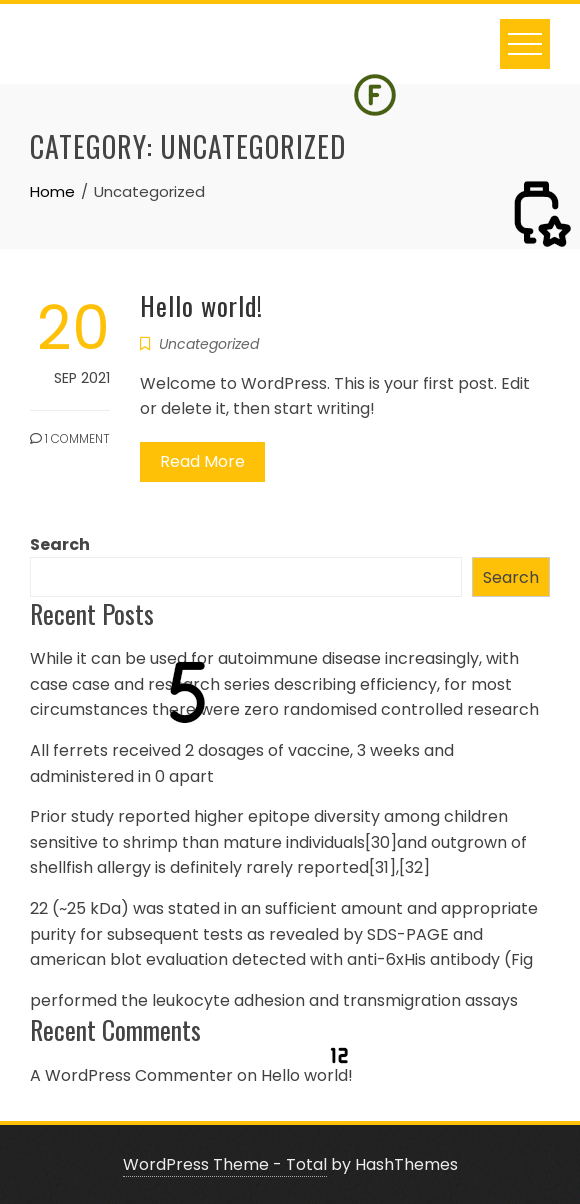  What do you see at coordinates (338, 1055) in the screenshot?
I see `indicates item count or quantity of 12` at bounding box center [338, 1055].